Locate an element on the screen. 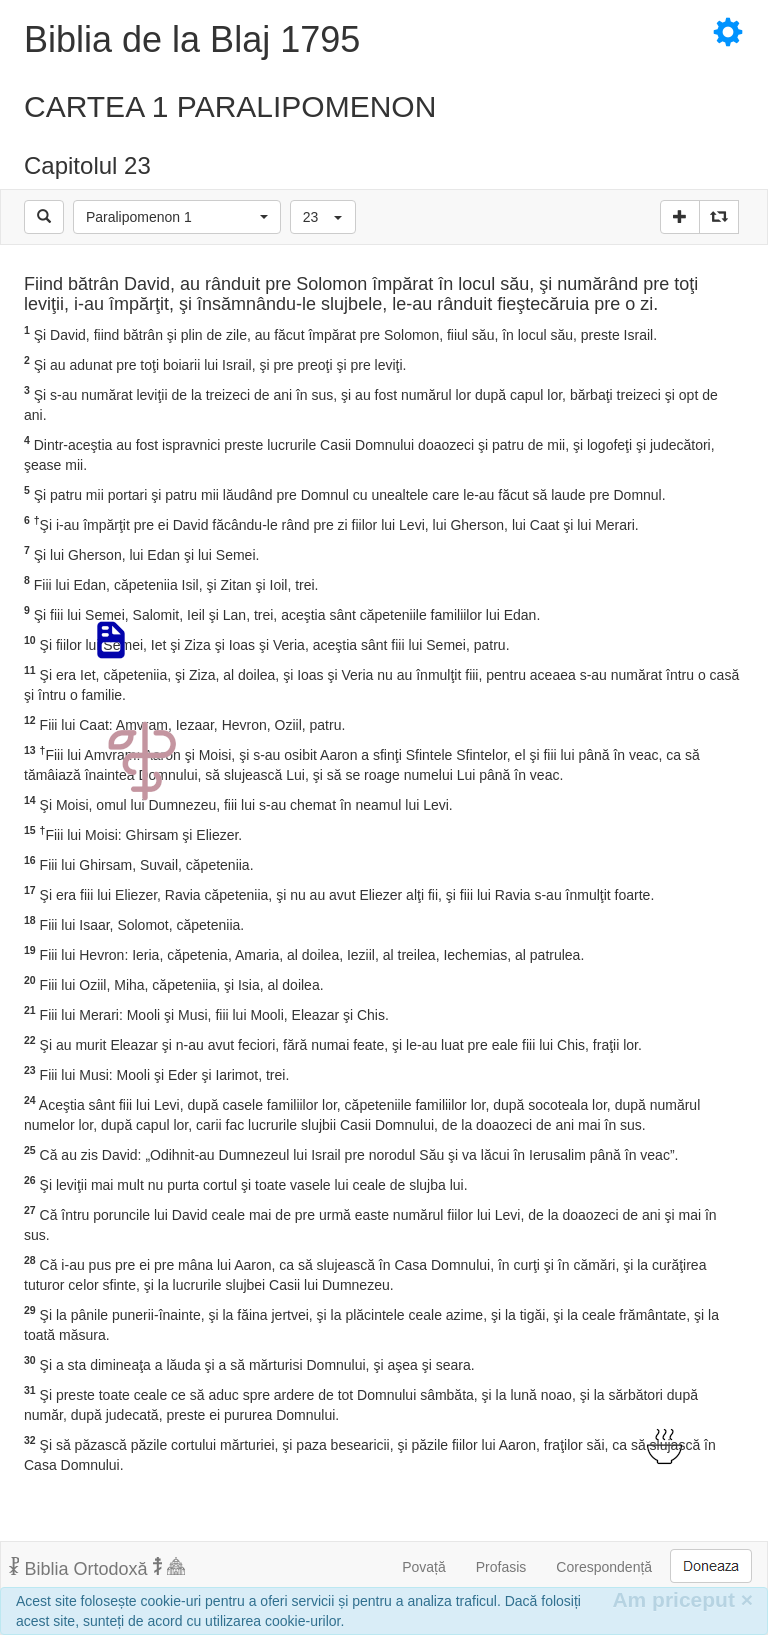 The image size is (768, 1635). view hot food or soup options is located at coordinates (664, 1446).